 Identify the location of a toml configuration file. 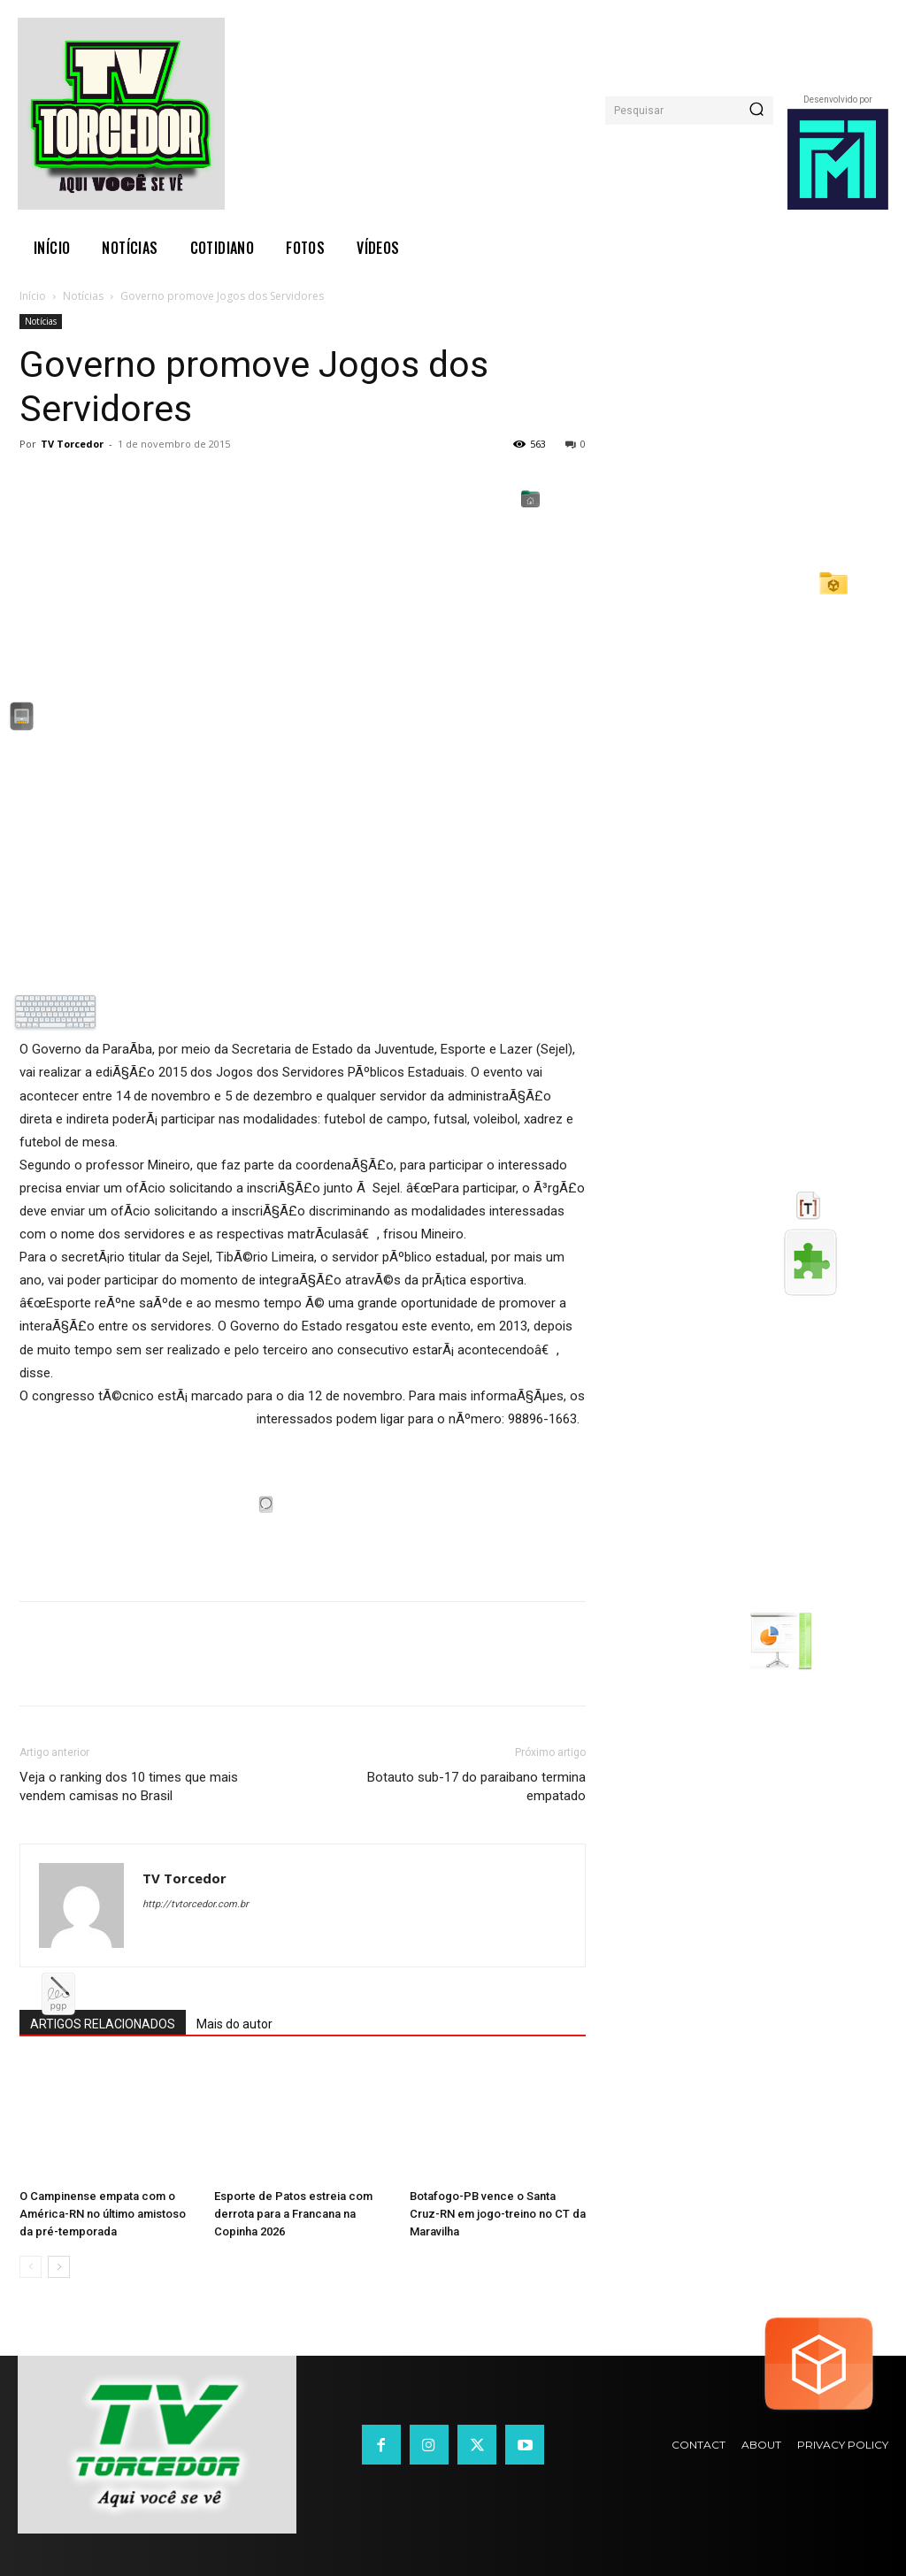
(808, 1205).